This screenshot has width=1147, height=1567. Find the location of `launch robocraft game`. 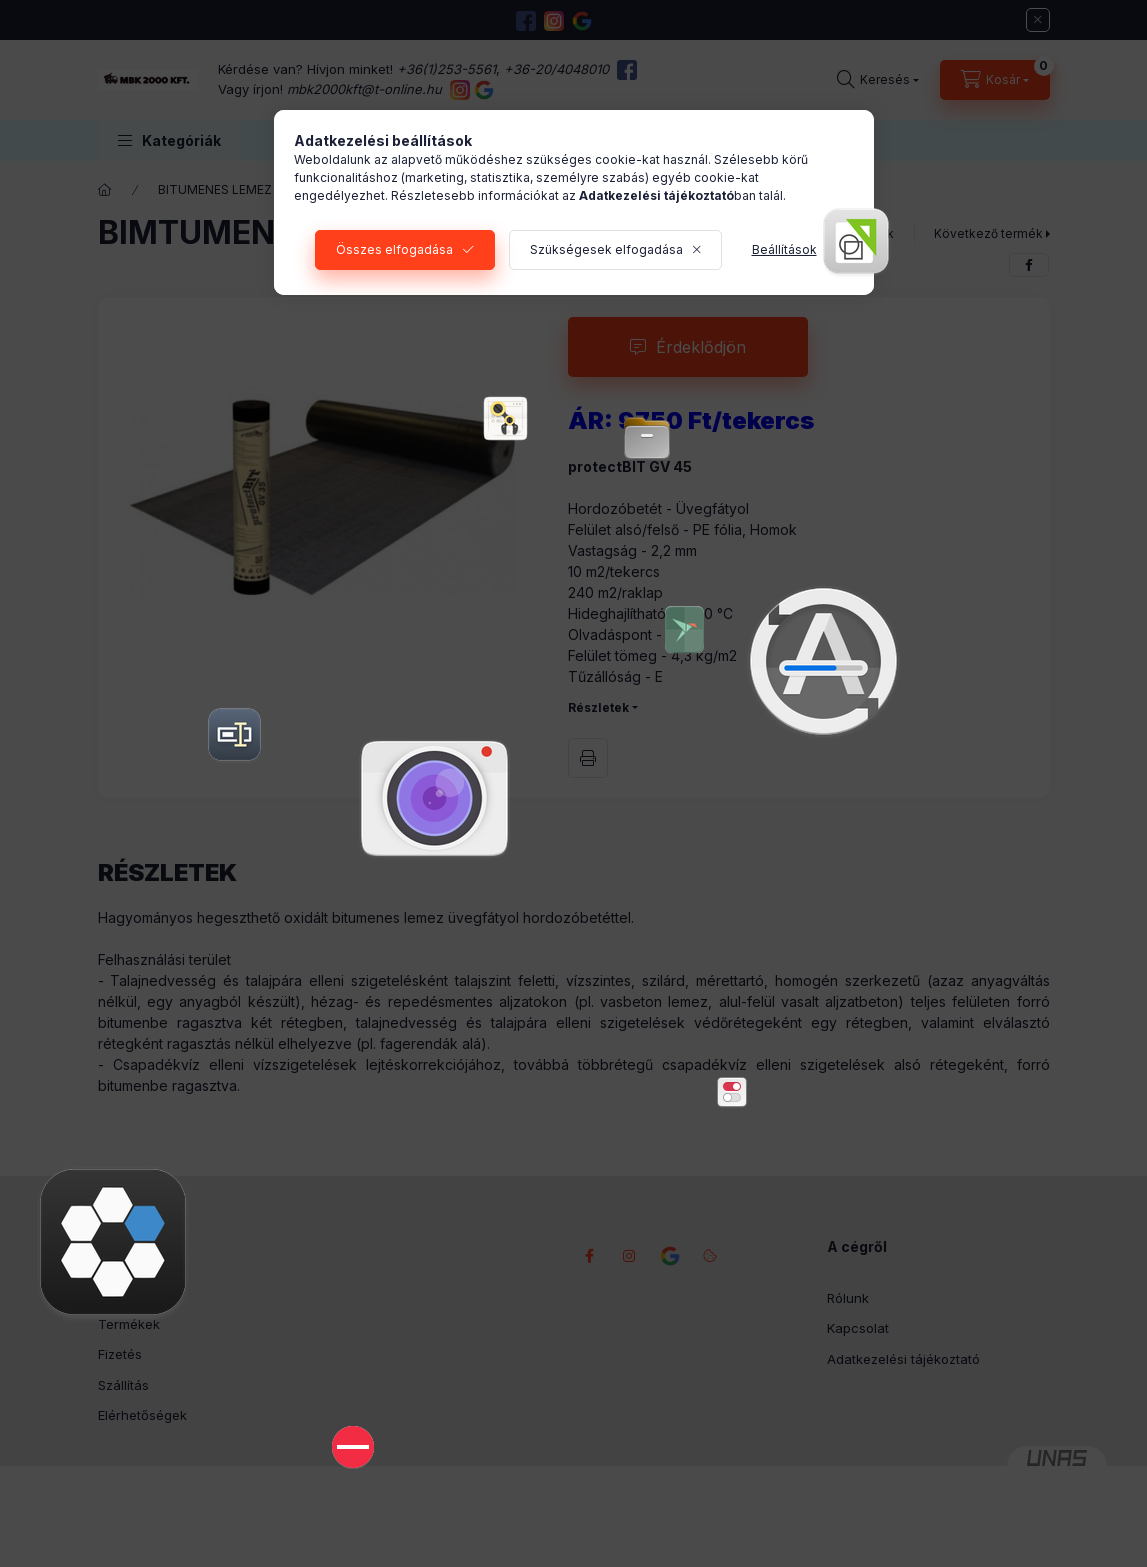

launch robocraft game is located at coordinates (113, 1242).